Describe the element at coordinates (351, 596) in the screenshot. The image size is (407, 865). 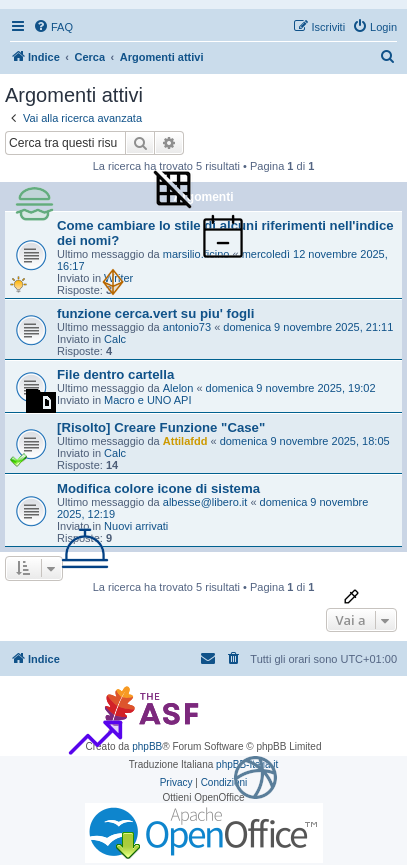
I see `select a color from the canvas` at that location.